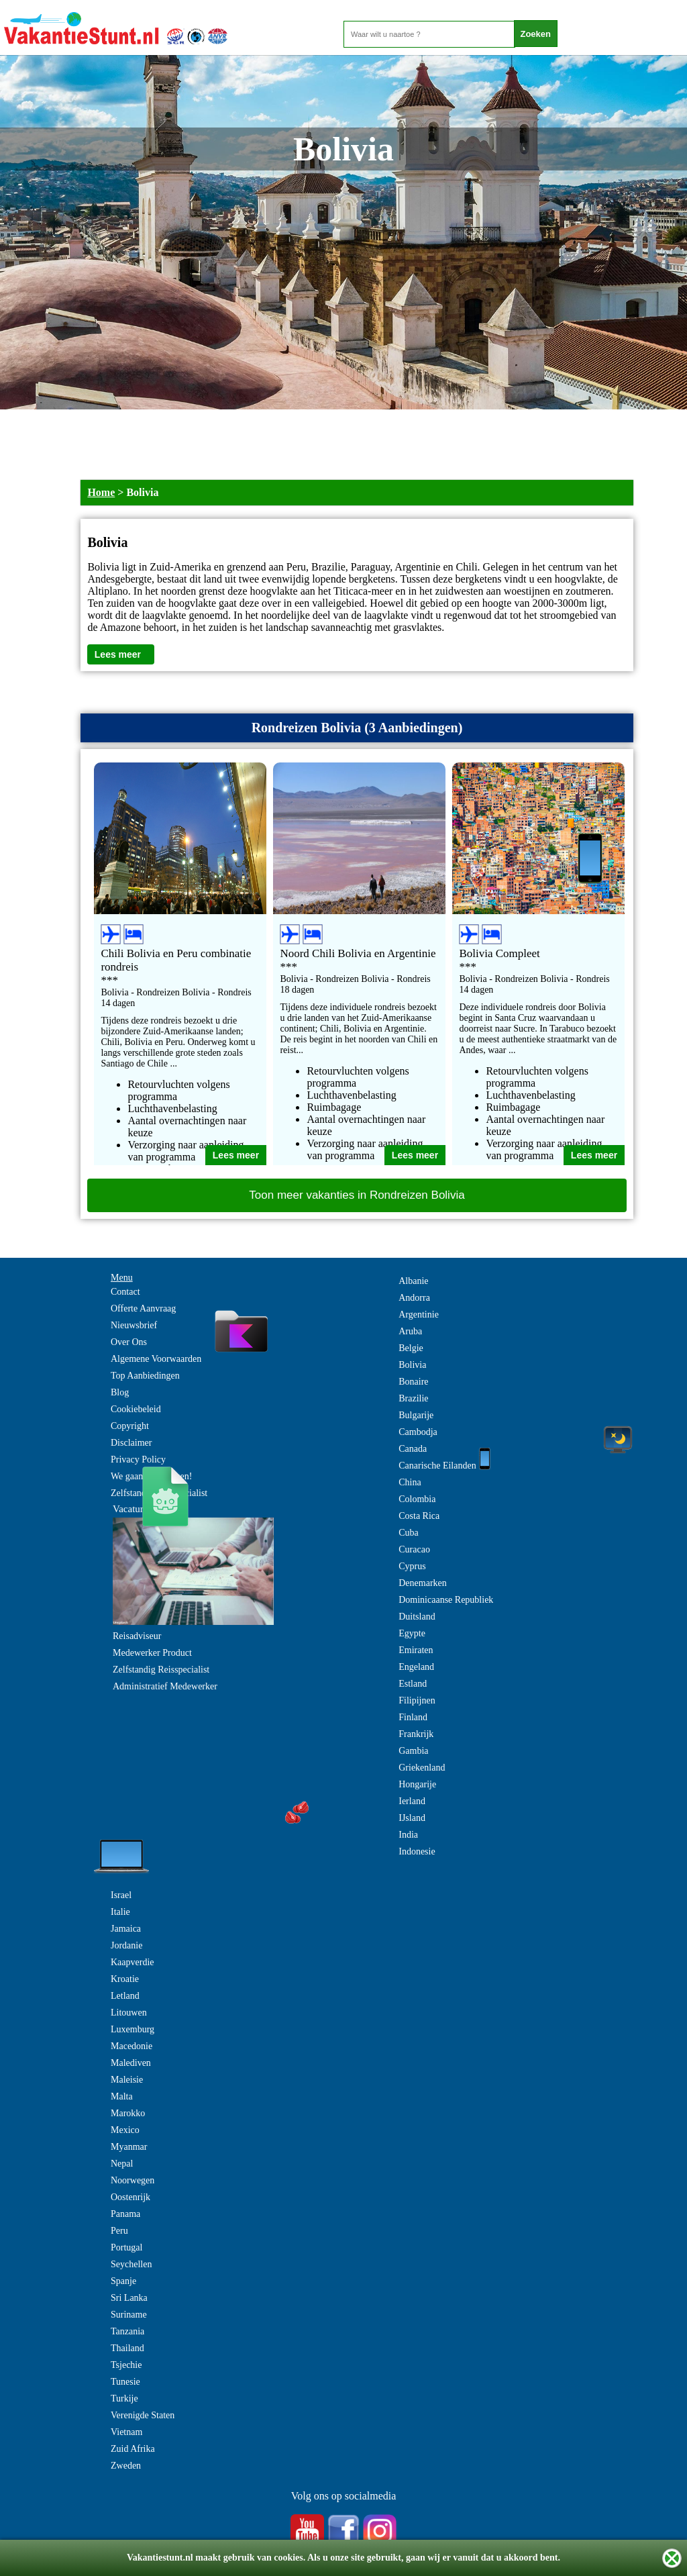 The image size is (687, 2576). I want to click on manage connected iPhone 5c device, so click(590, 858).